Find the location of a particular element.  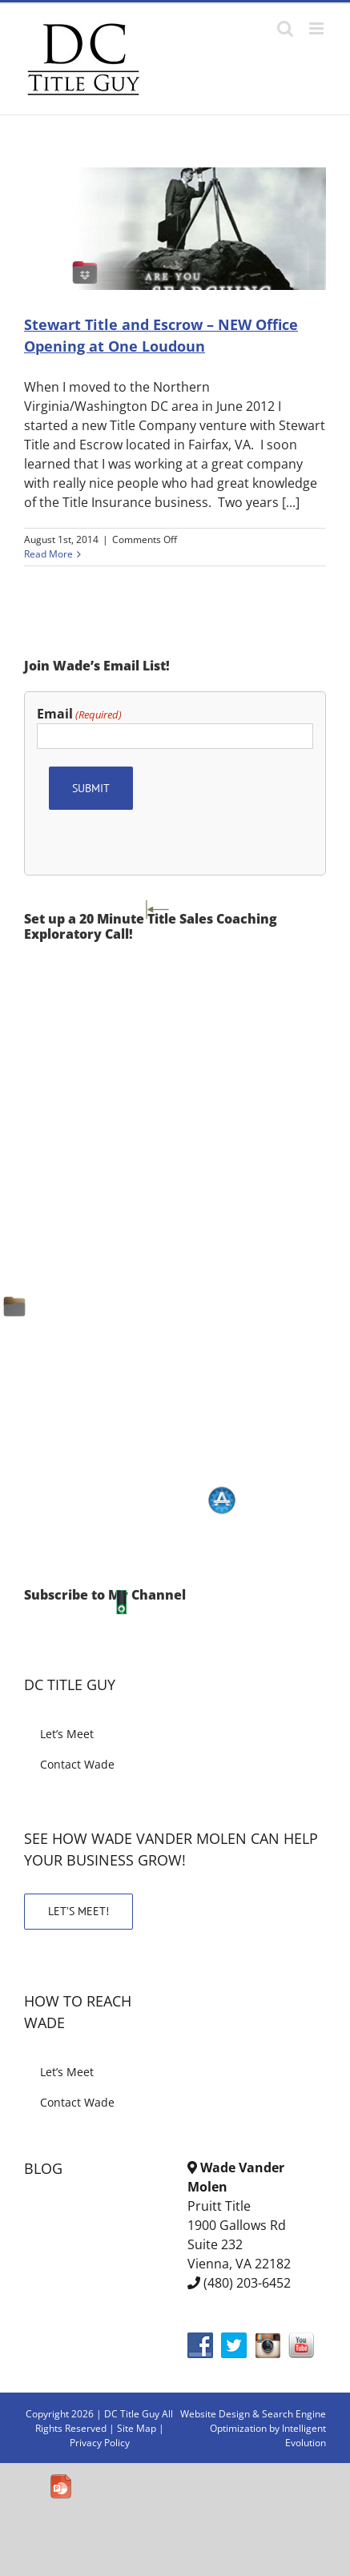

iPod nano device in green is located at coordinates (121, 1602).